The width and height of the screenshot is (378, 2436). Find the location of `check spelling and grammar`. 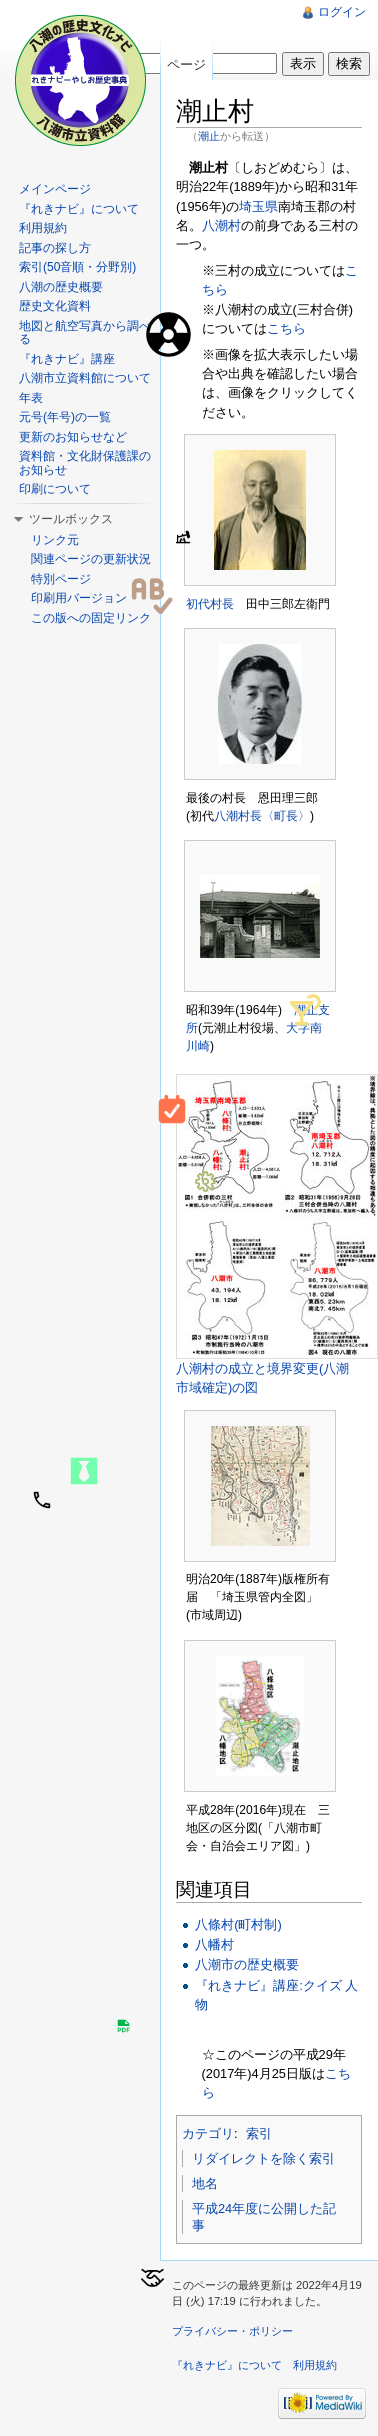

check spelling and grammar is located at coordinates (151, 595).